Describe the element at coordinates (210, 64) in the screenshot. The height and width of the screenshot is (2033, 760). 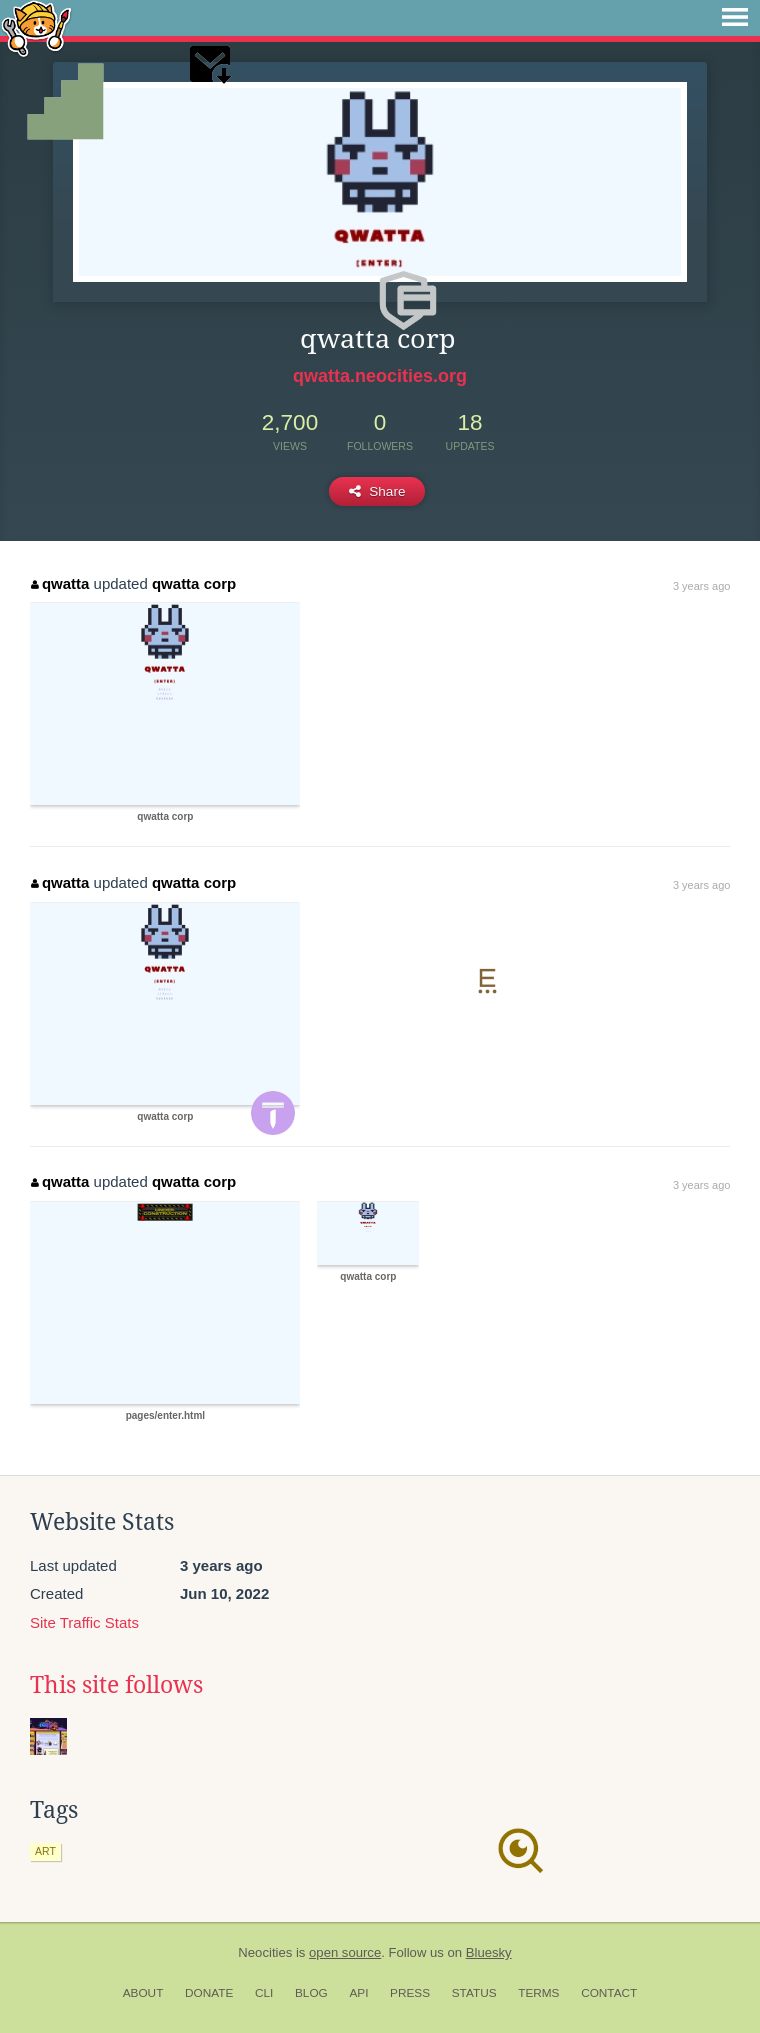
I see `download email or message attachment` at that location.